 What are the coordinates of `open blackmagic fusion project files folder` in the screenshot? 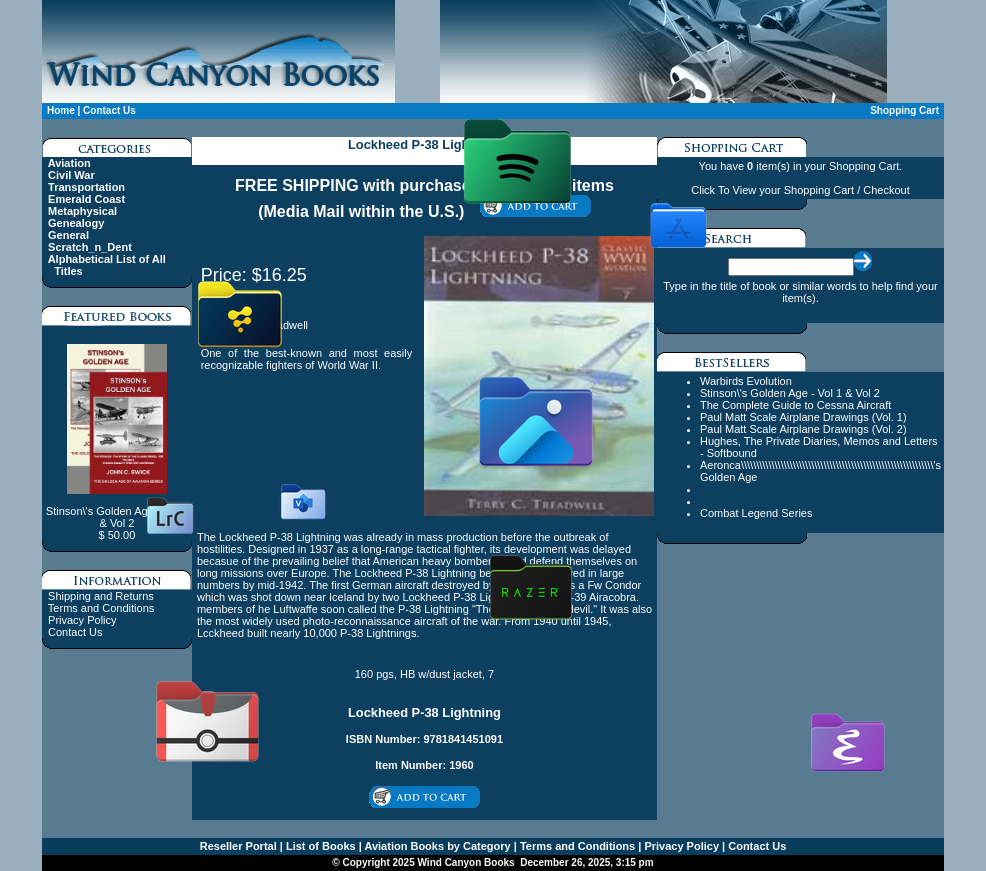 It's located at (239, 316).